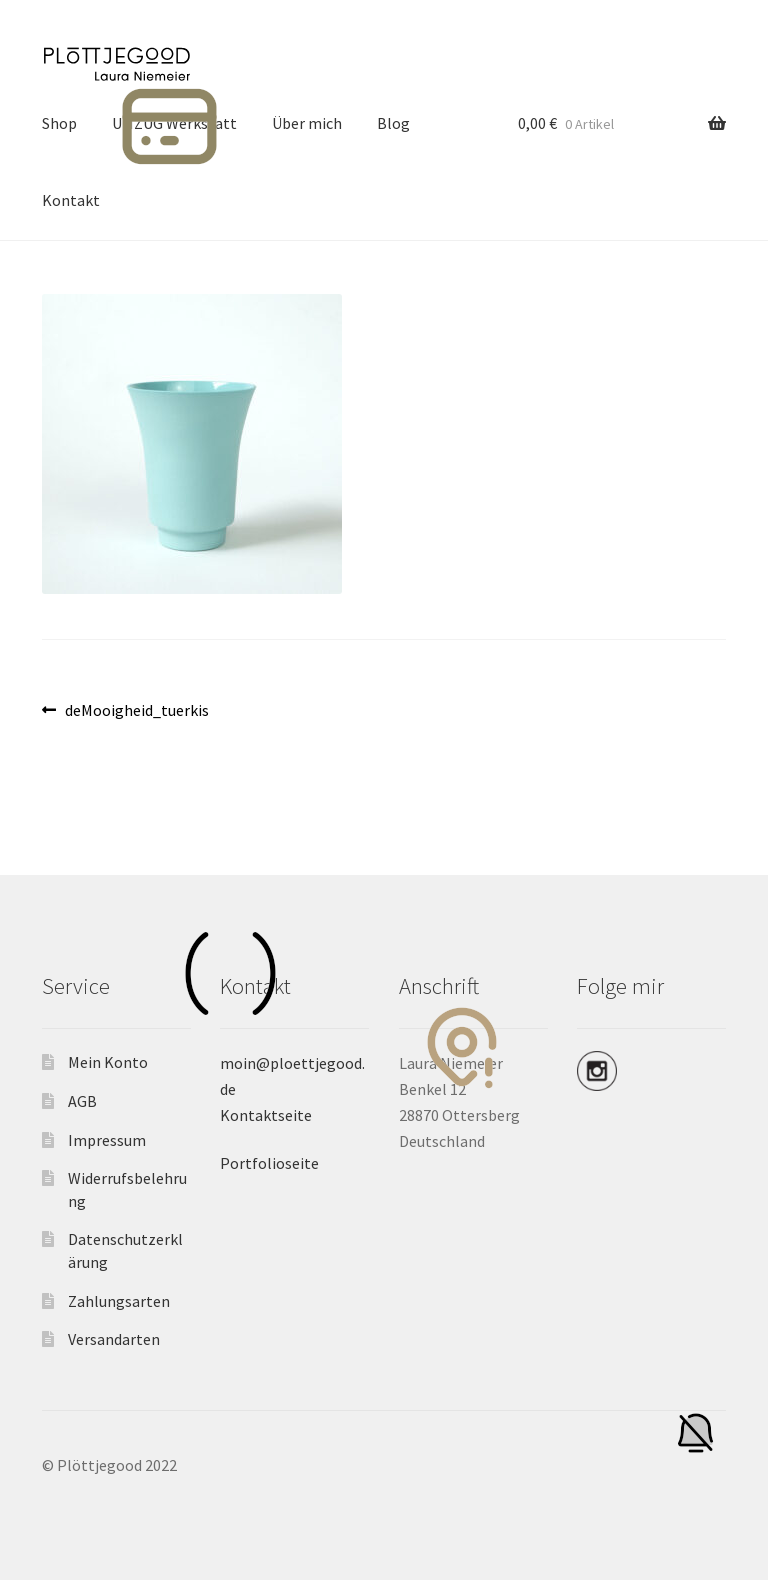 This screenshot has height=1580, width=768. What do you see at coordinates (169, 126) in the screenshot?
I see `manage payment methods` at bounding box center [169, 126].